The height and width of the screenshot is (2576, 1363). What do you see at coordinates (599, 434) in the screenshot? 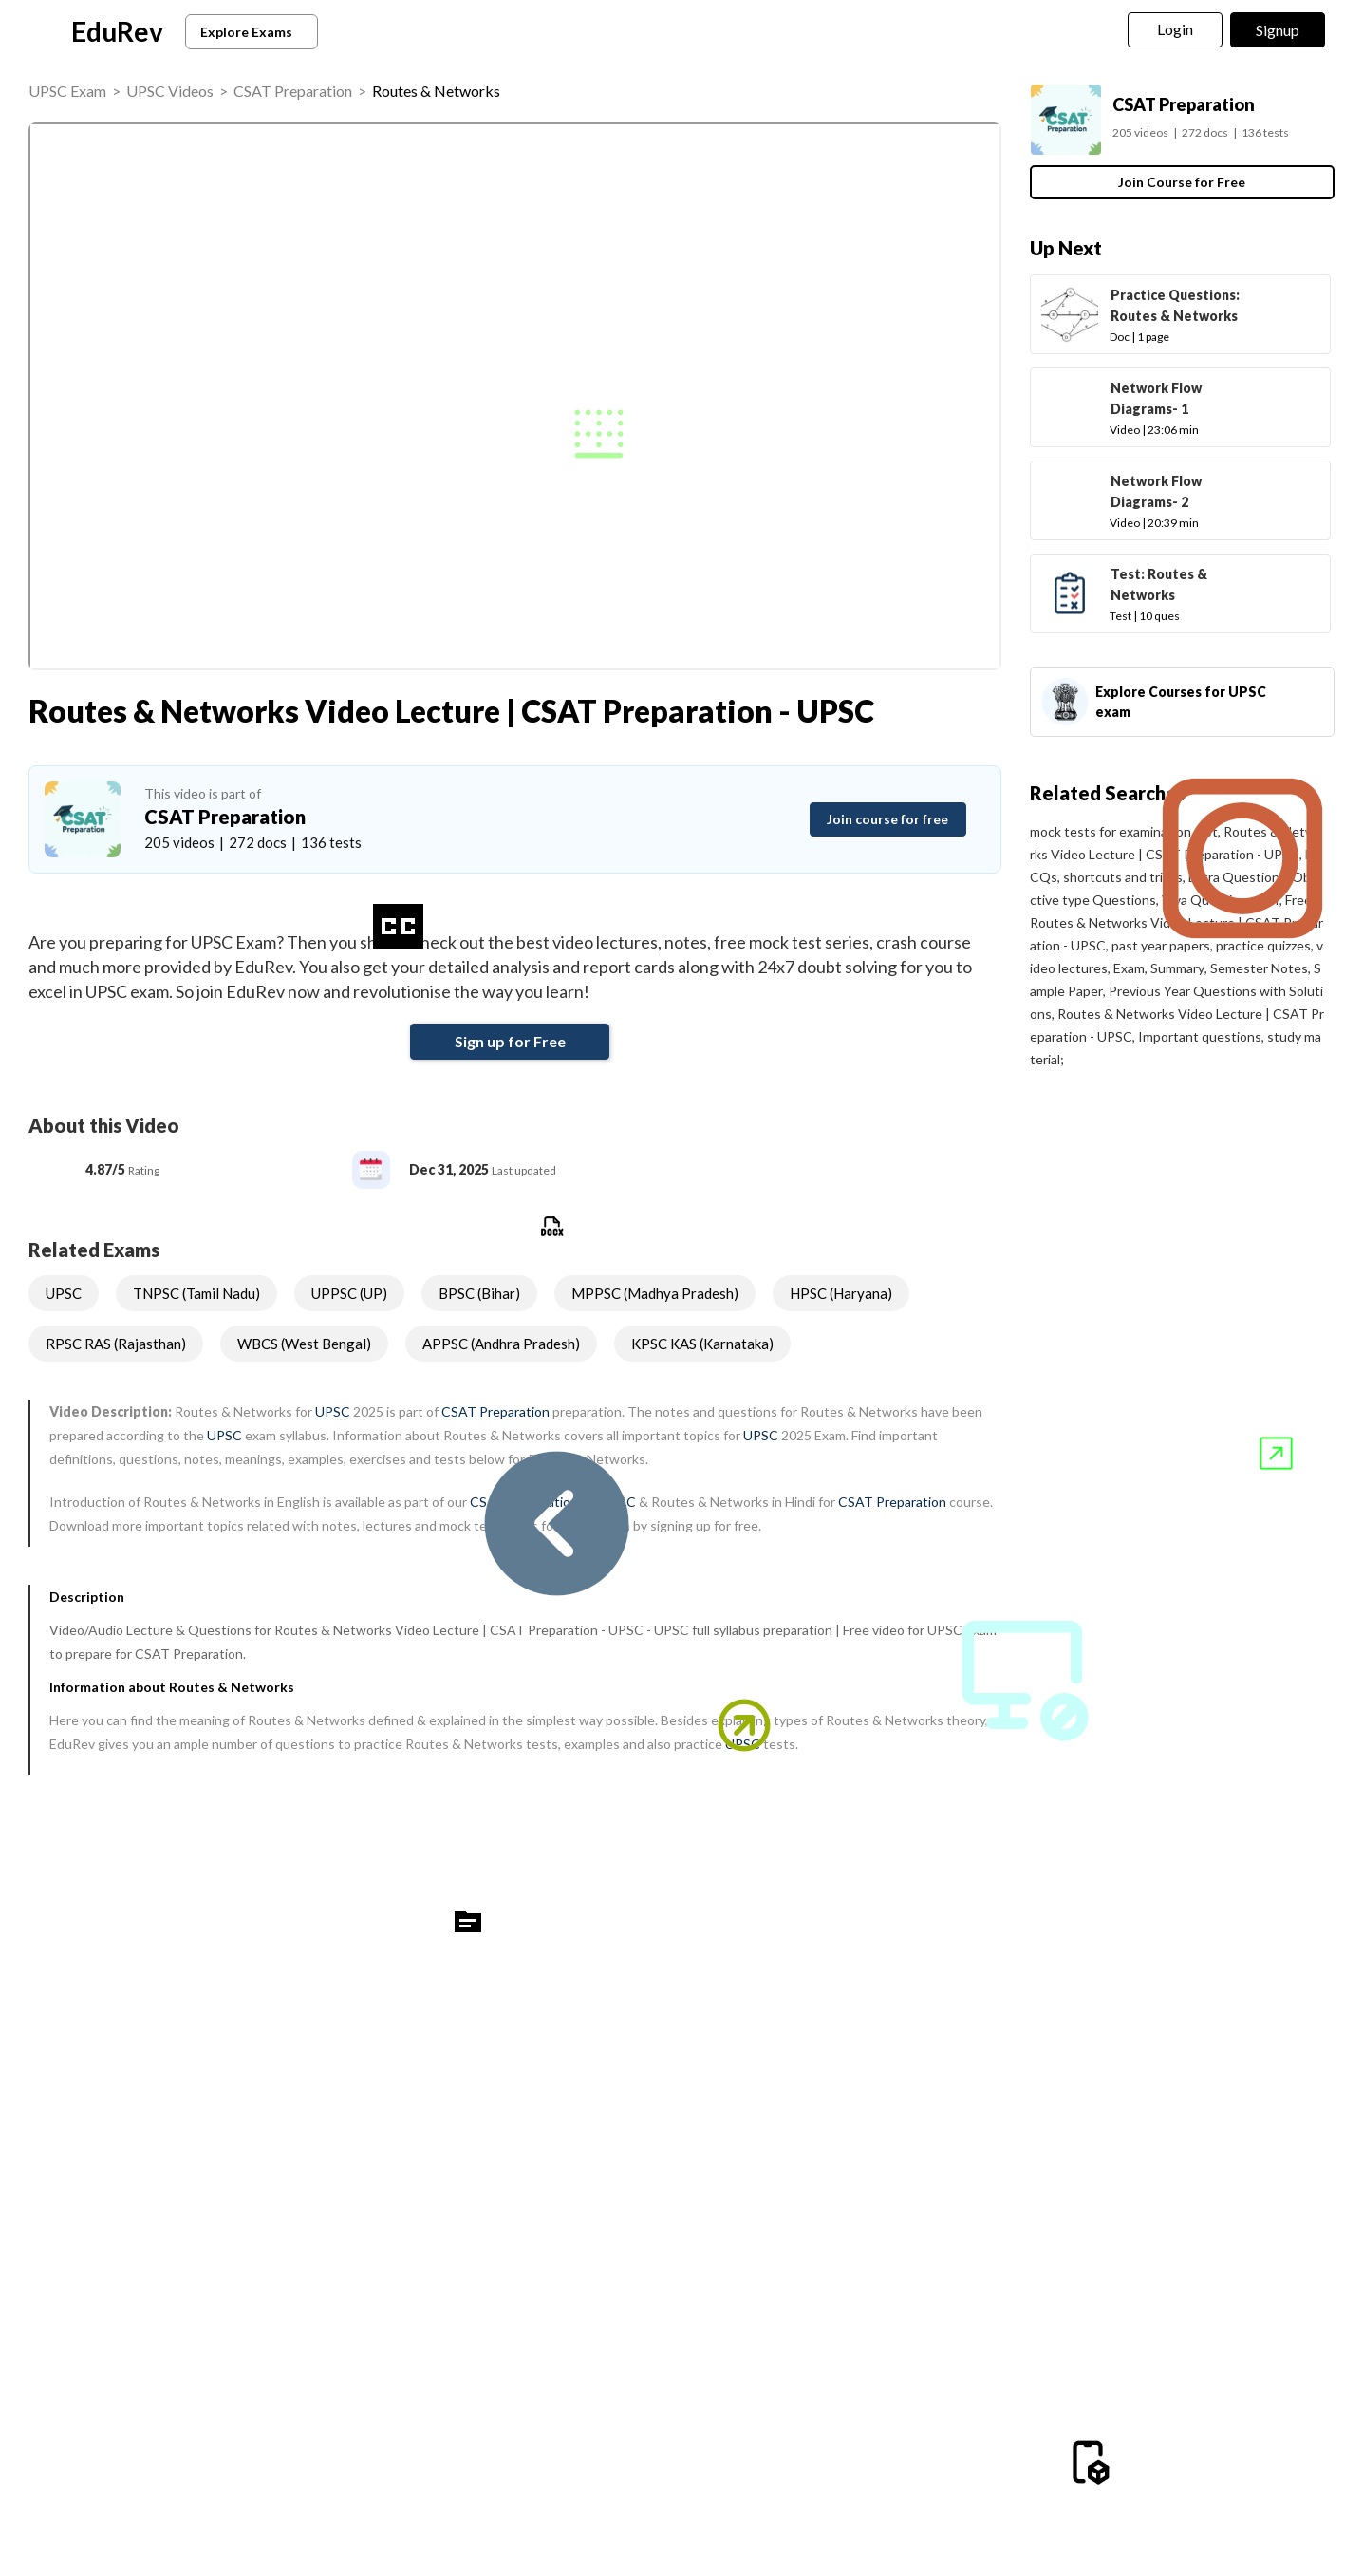
I see `apply border to bottom edge of cell or element` at bounding box center [599, 434].